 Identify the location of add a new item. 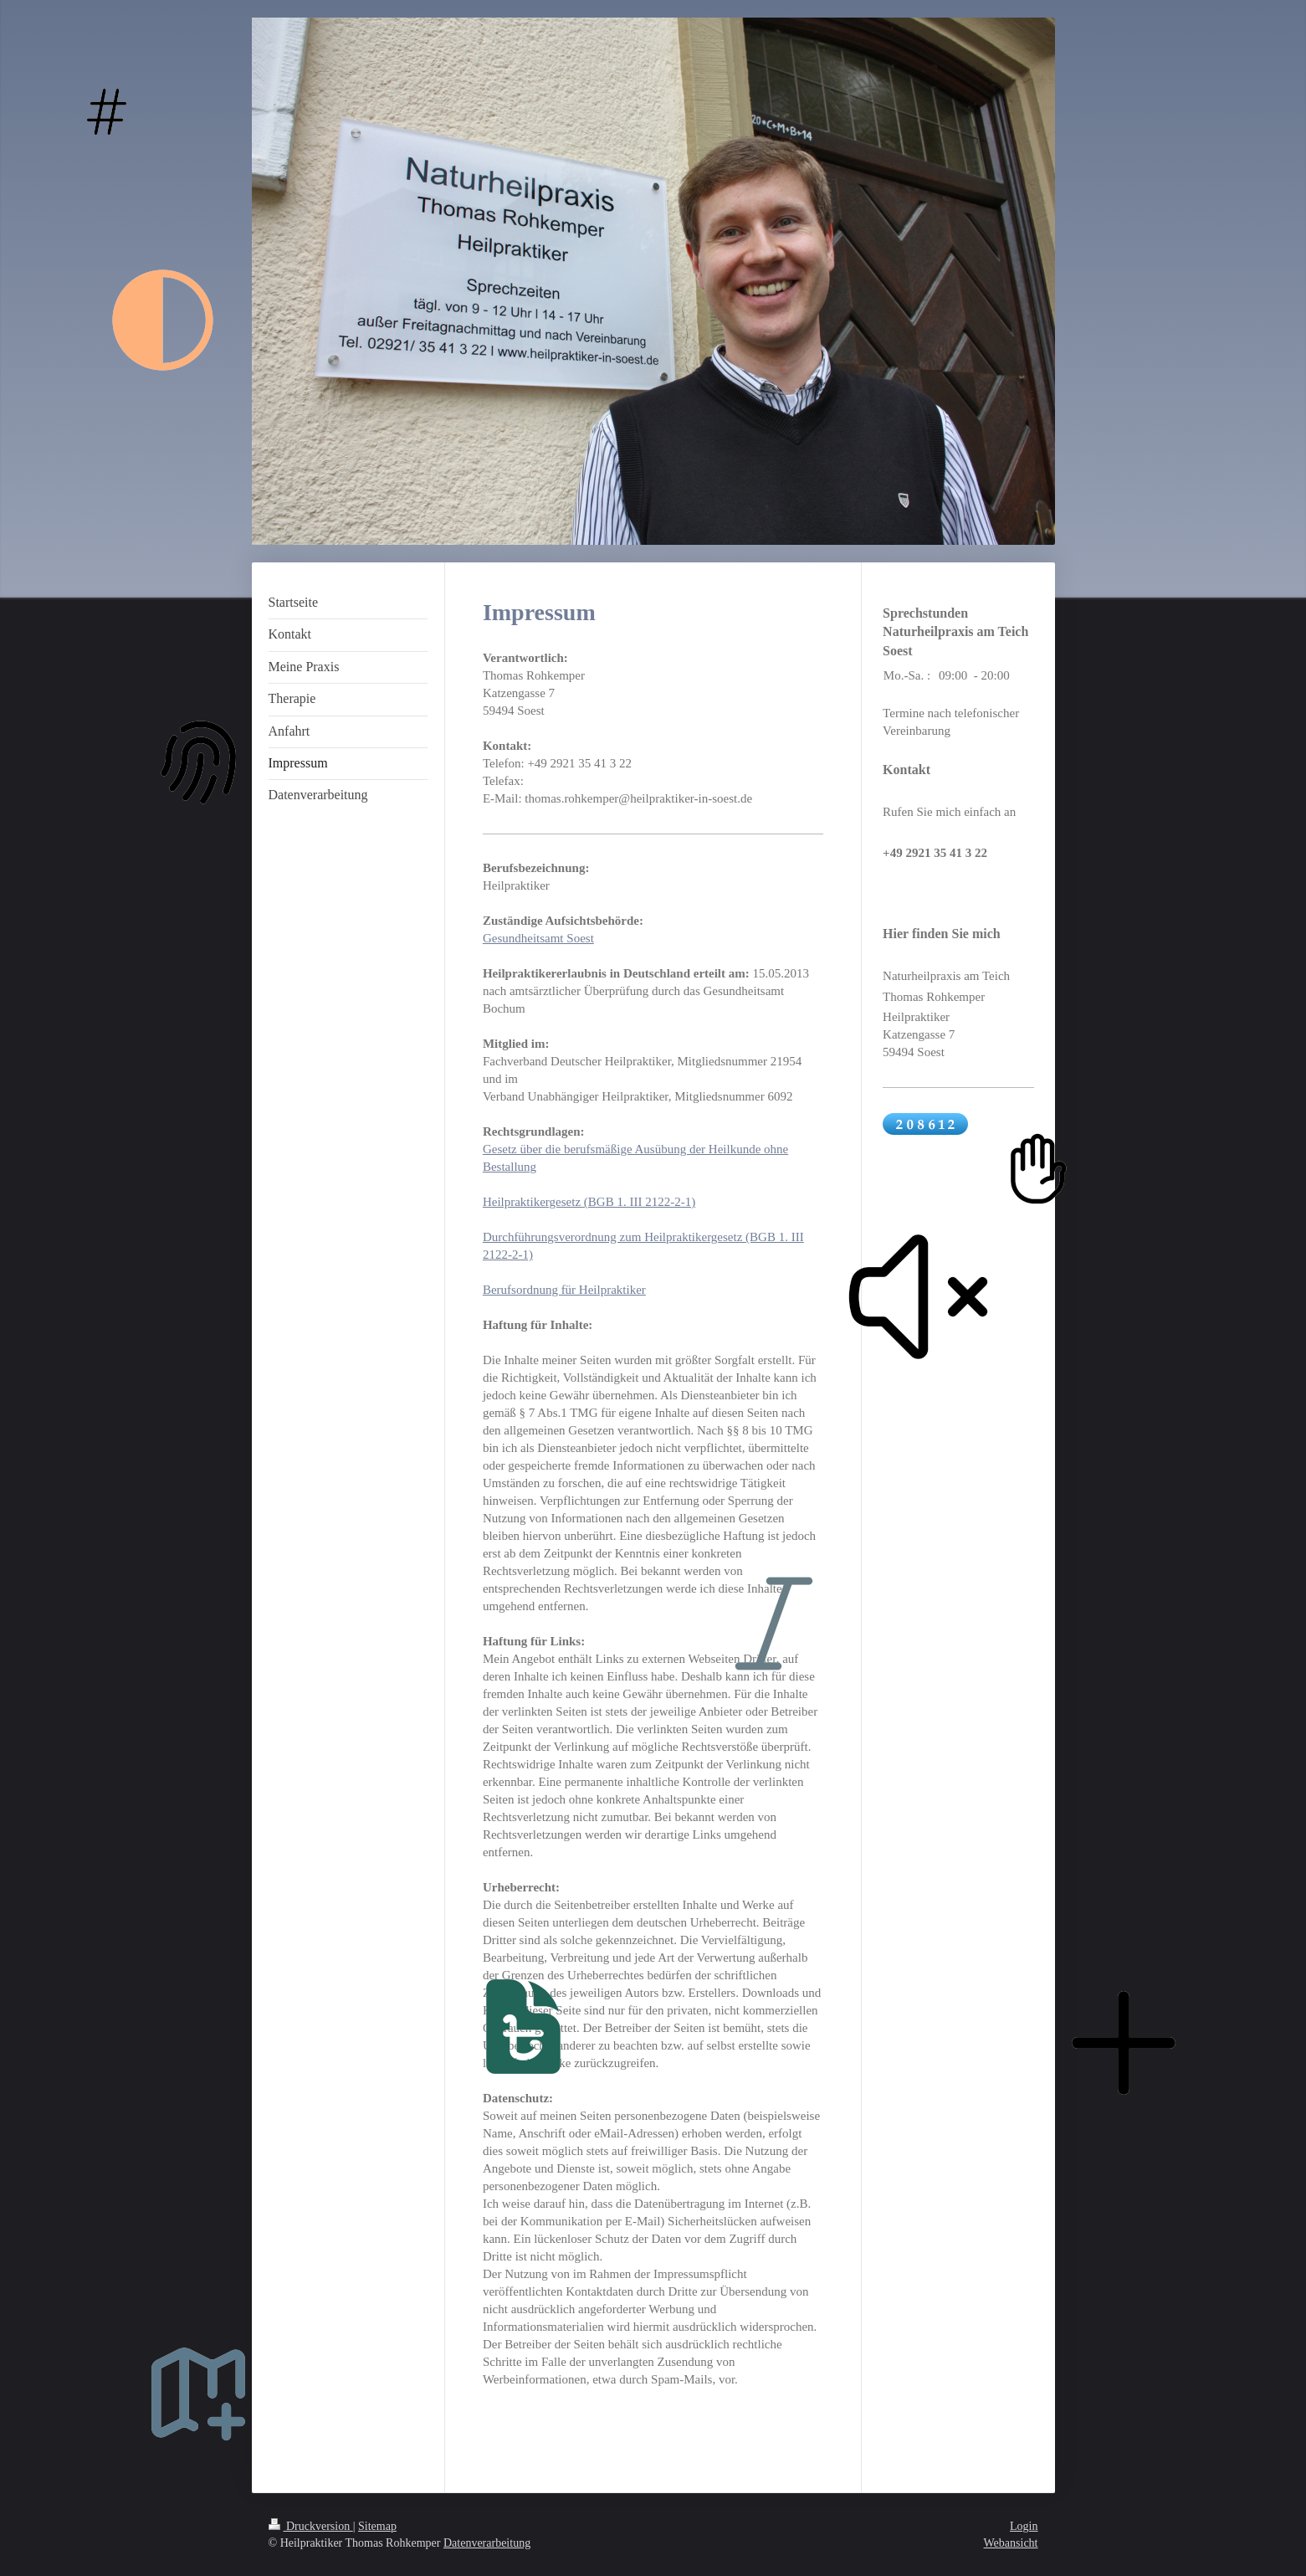
(1124, 2043).